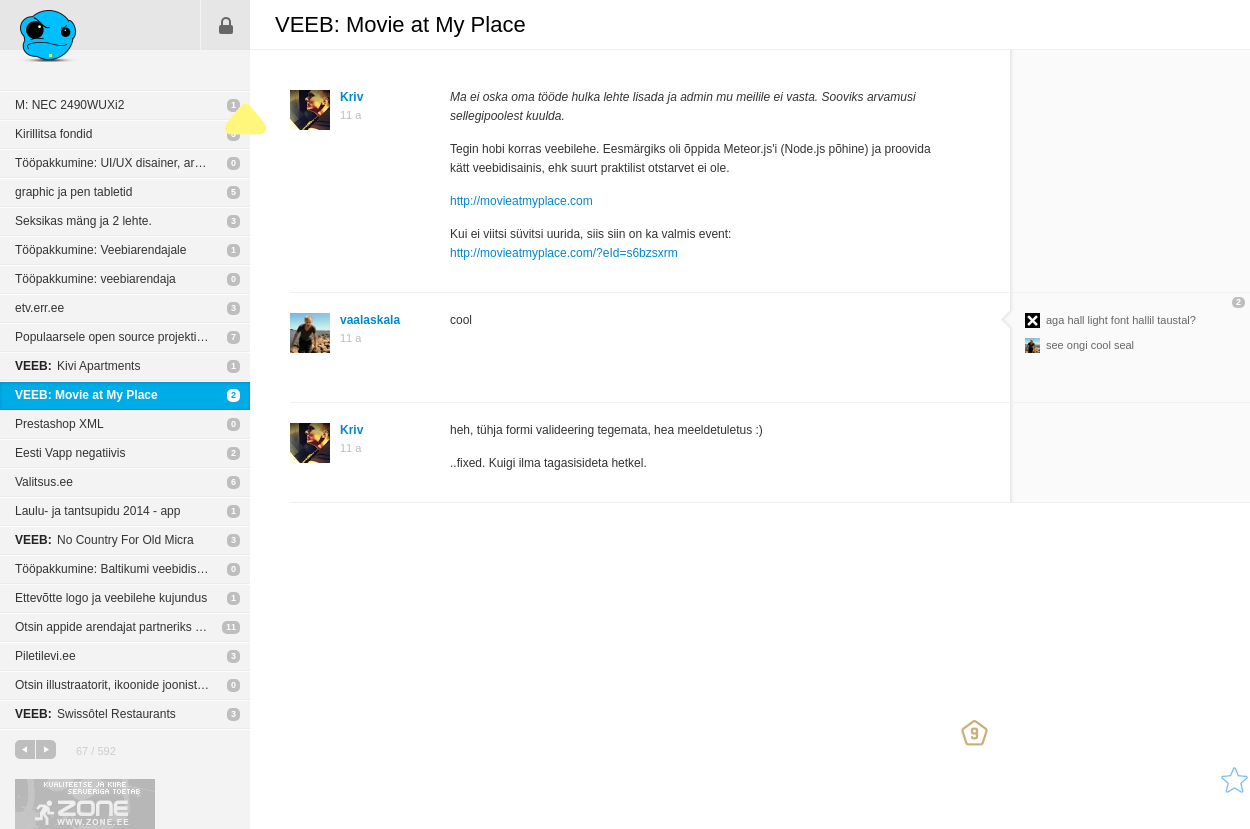 Image resolution: width=1250 pixels, height=829 pixels. I want to click on scroll to top of page, so click(245, 120).